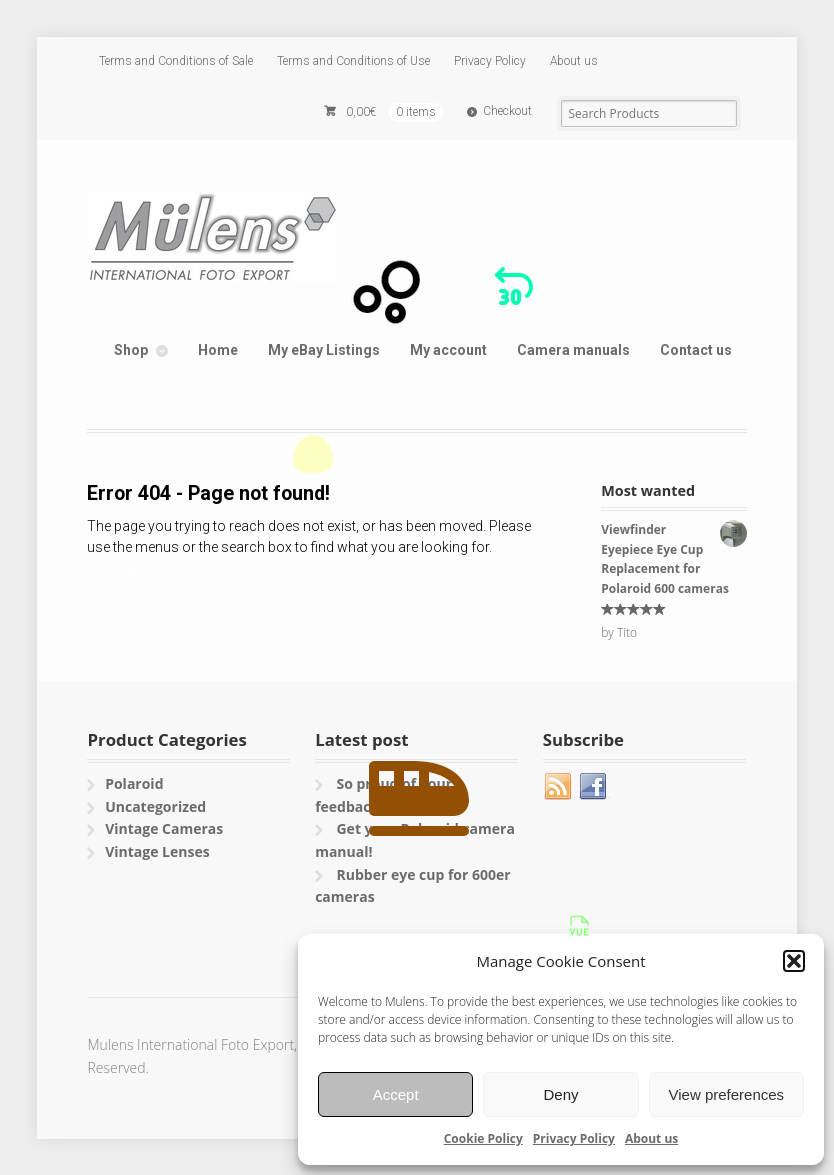 The image size is (834, 1175). I want to click on view bubble chart visualization, so click(385, 292).